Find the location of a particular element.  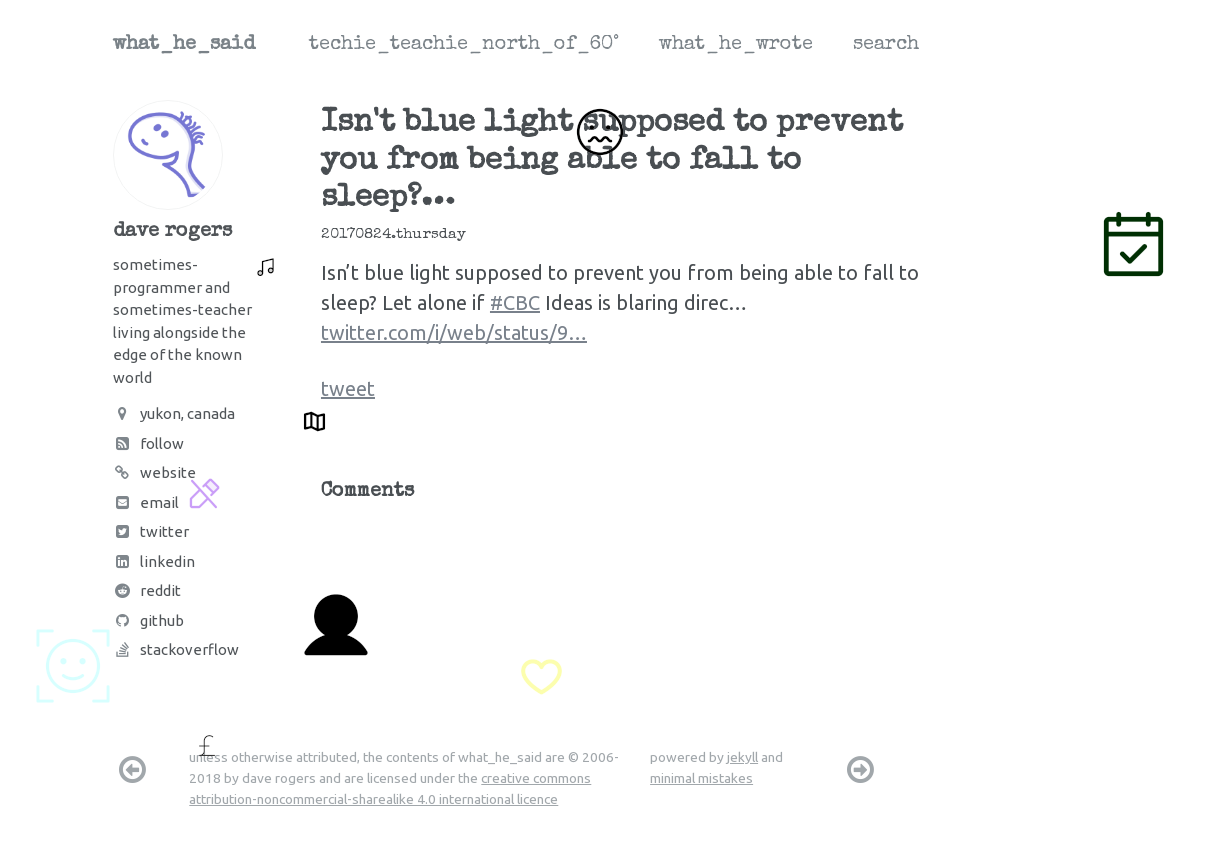

add to favorites is located at coordinates (541, 675).